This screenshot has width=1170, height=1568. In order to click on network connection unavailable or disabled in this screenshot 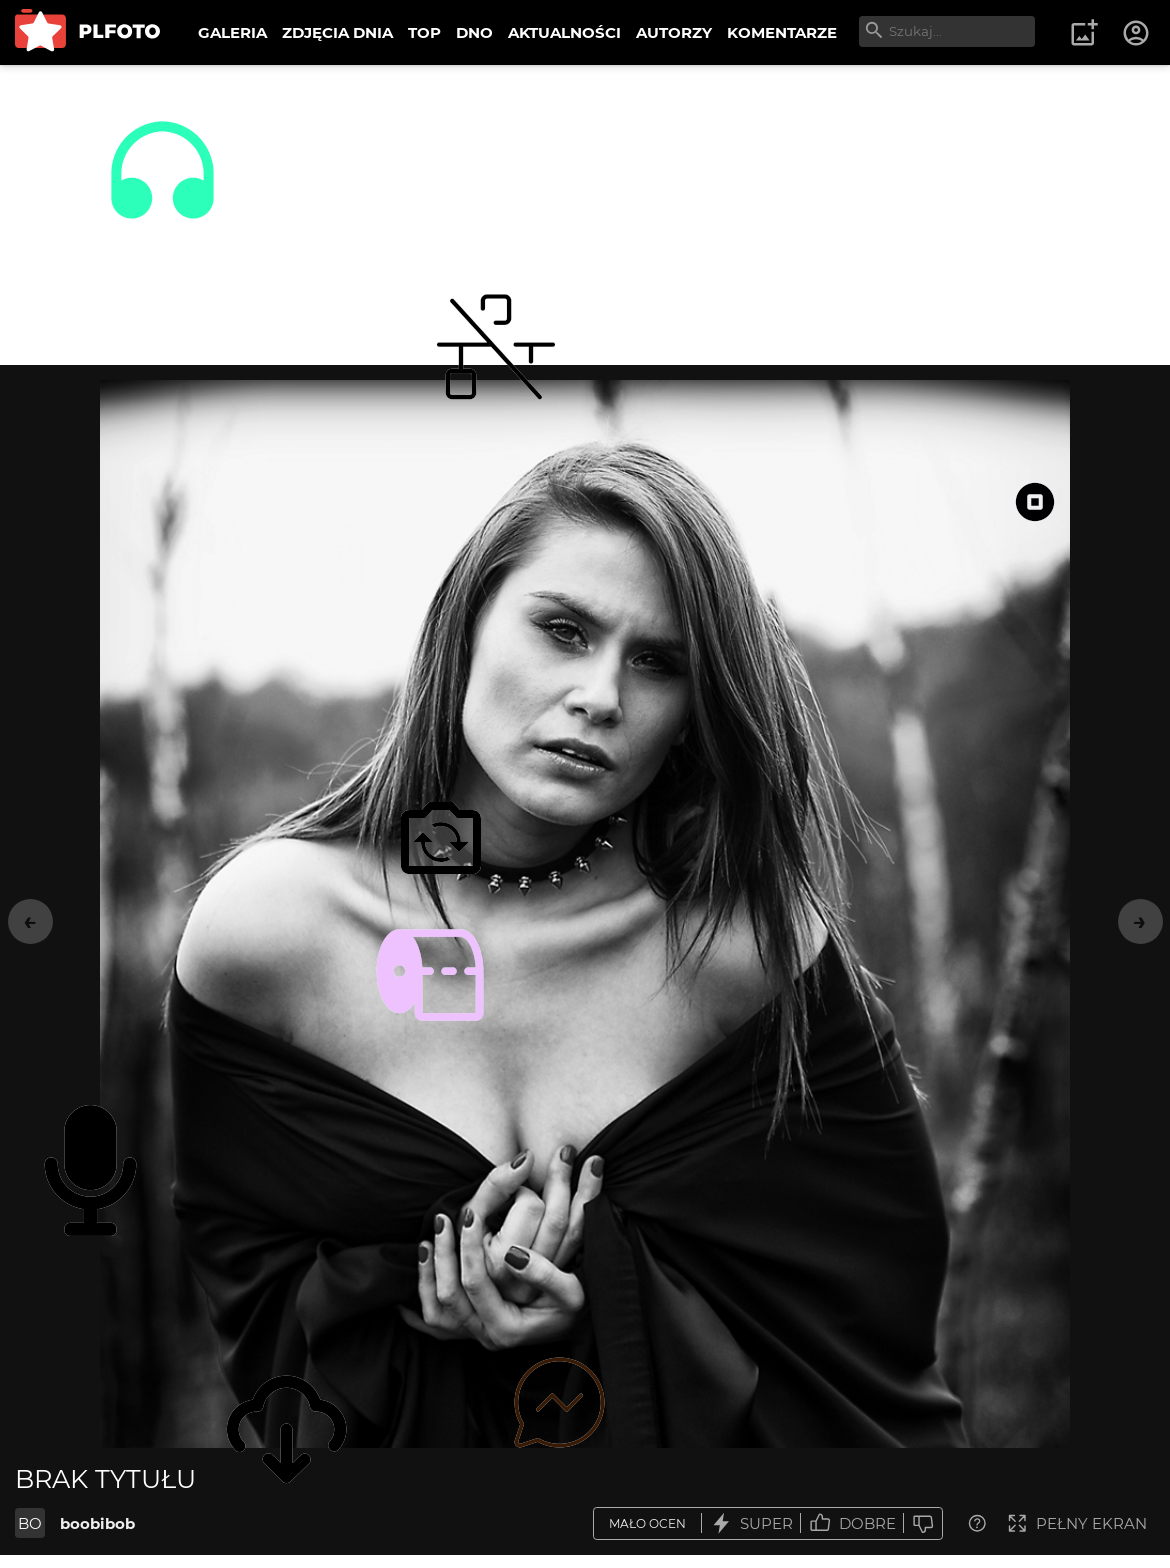, I will do `click(496, 349)`.